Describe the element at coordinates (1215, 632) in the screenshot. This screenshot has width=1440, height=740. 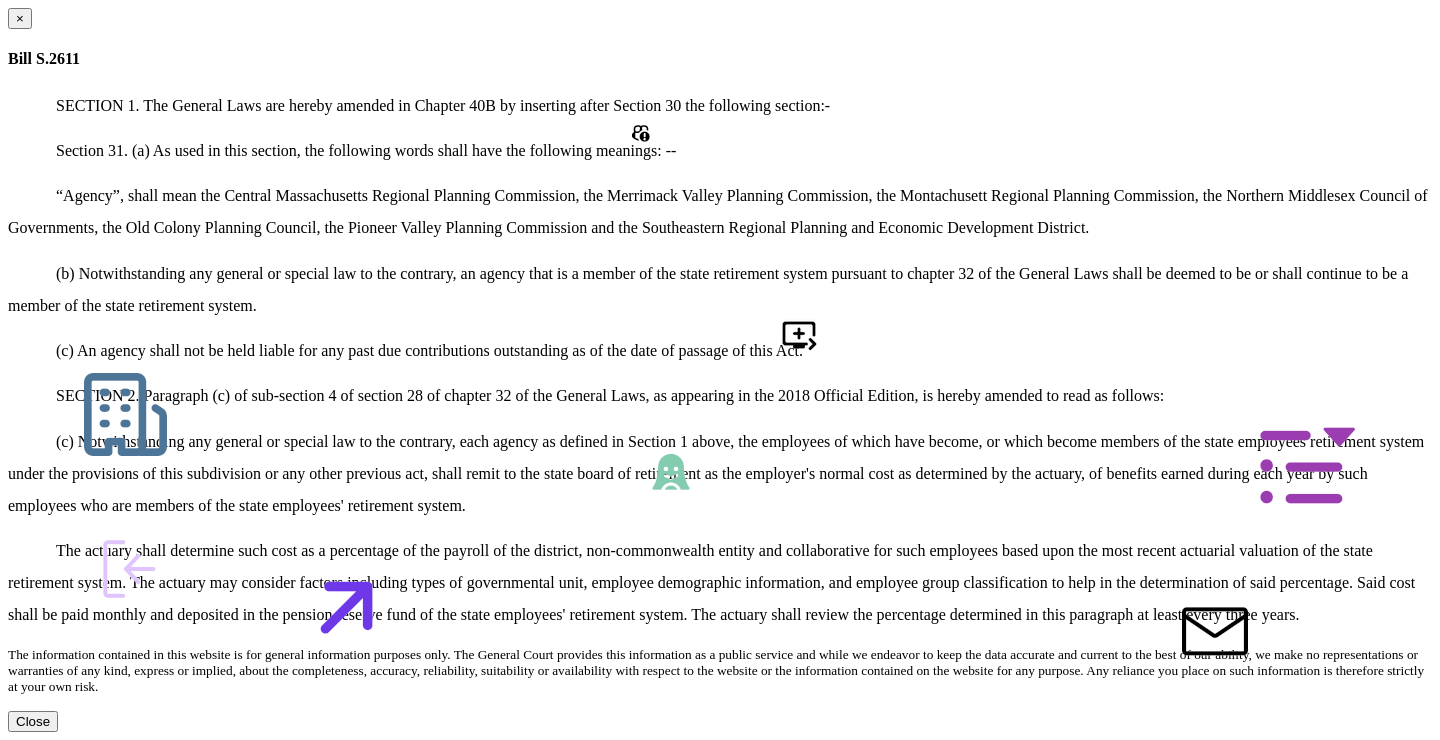
I see `open your inbox` at that location.